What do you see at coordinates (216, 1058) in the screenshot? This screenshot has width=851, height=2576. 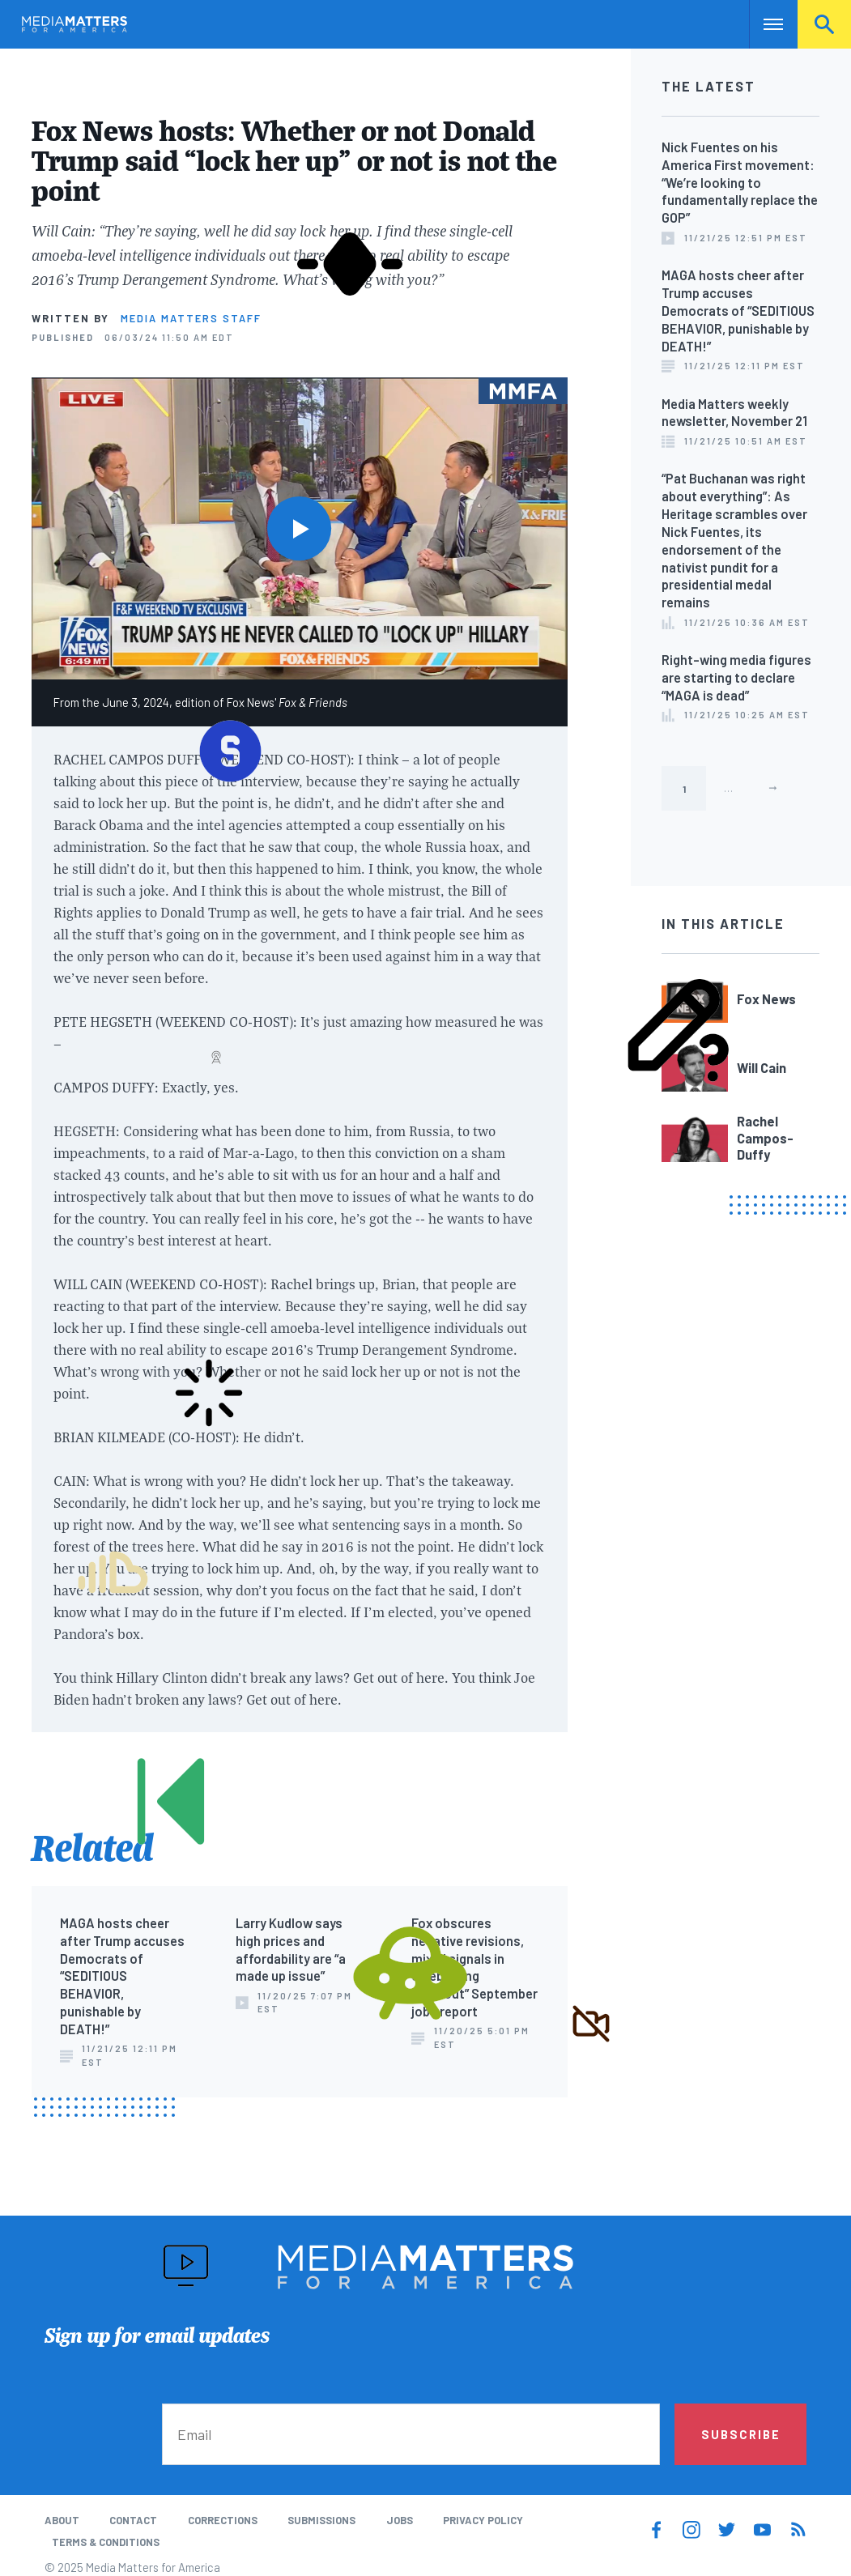 I see `indicates cellular network signal or connectivity` at bounding box center [216, 1058].